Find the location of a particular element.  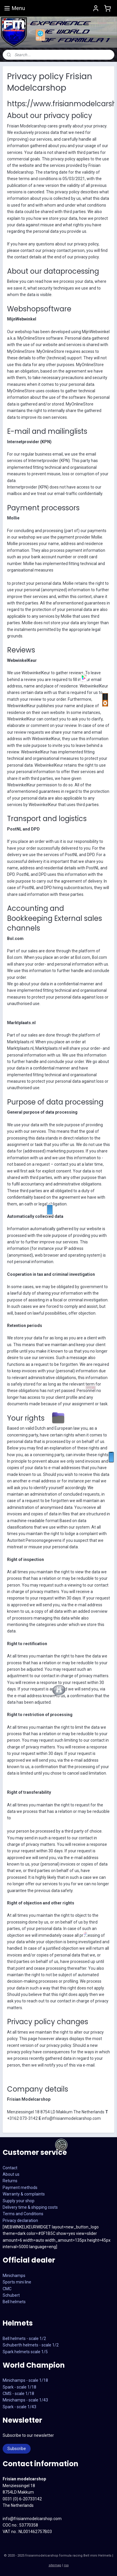

iTunes library database file is located at coordinates (85, 1934).